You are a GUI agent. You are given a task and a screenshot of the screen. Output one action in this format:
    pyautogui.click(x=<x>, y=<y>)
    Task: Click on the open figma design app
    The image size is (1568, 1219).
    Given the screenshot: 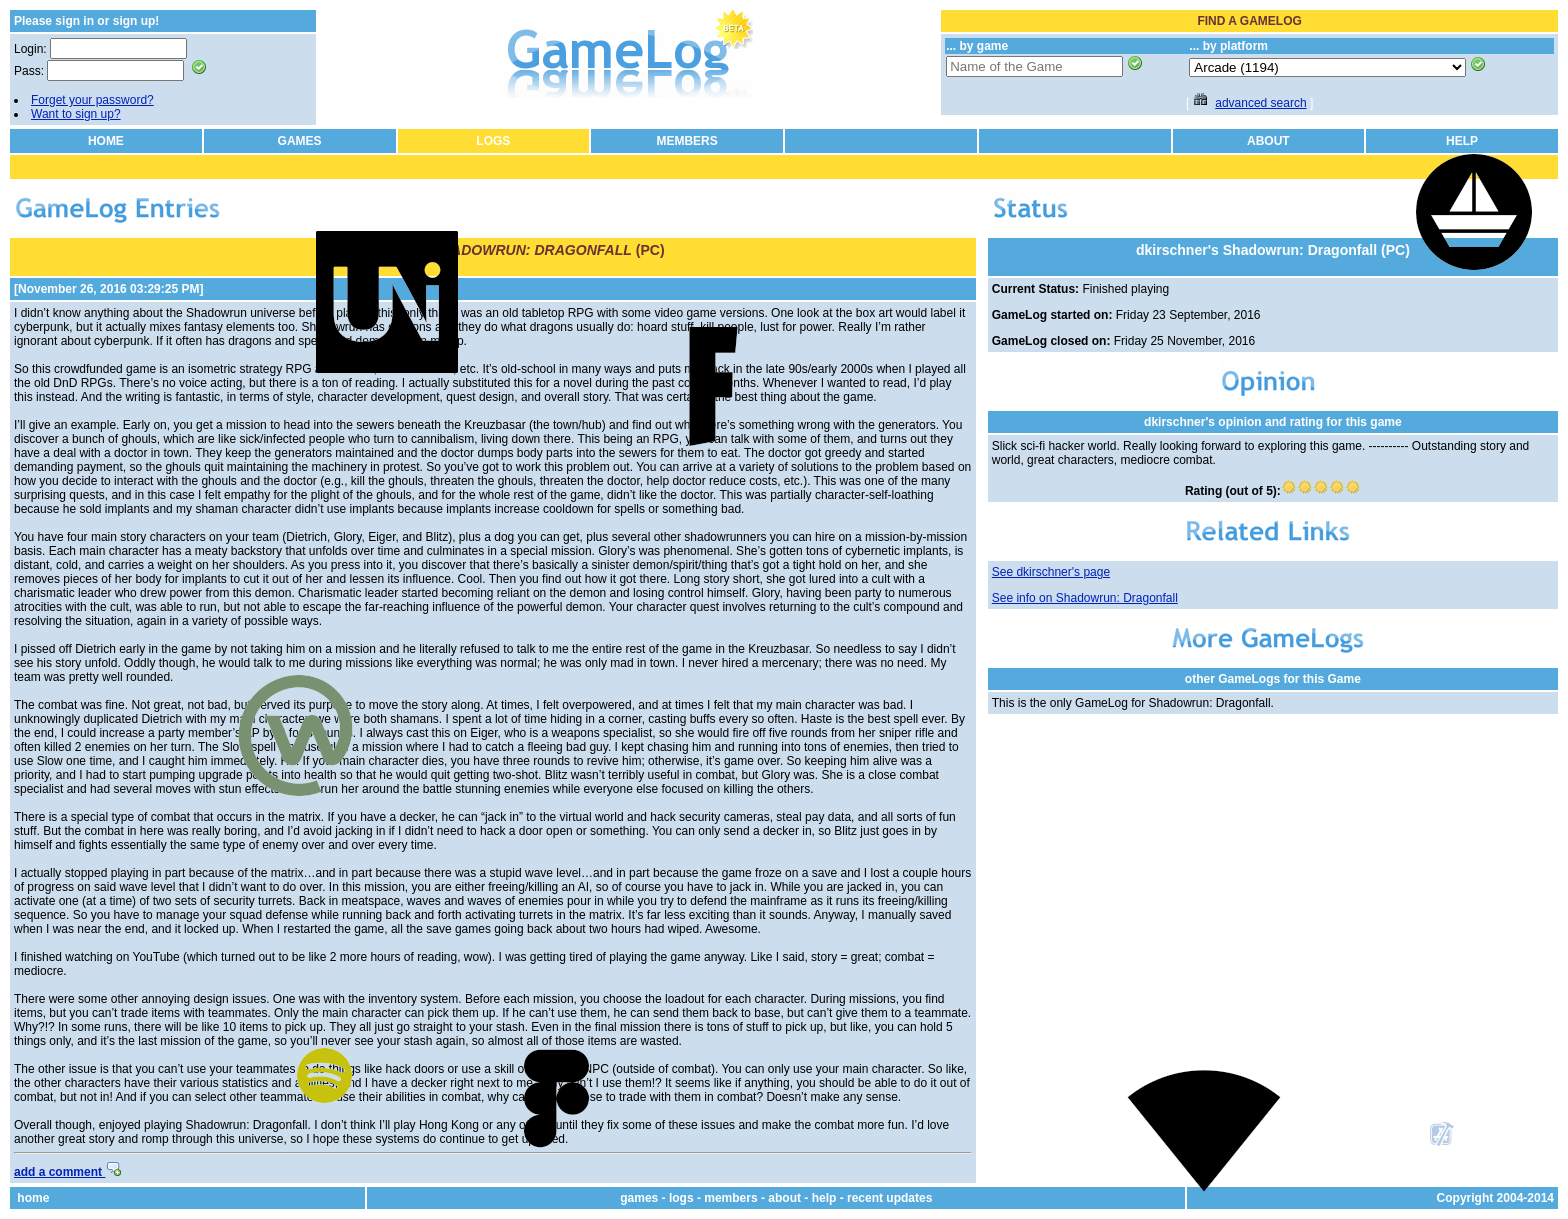 What is the action you would take?
    pyautogui.click(x=556, y=1098)
    